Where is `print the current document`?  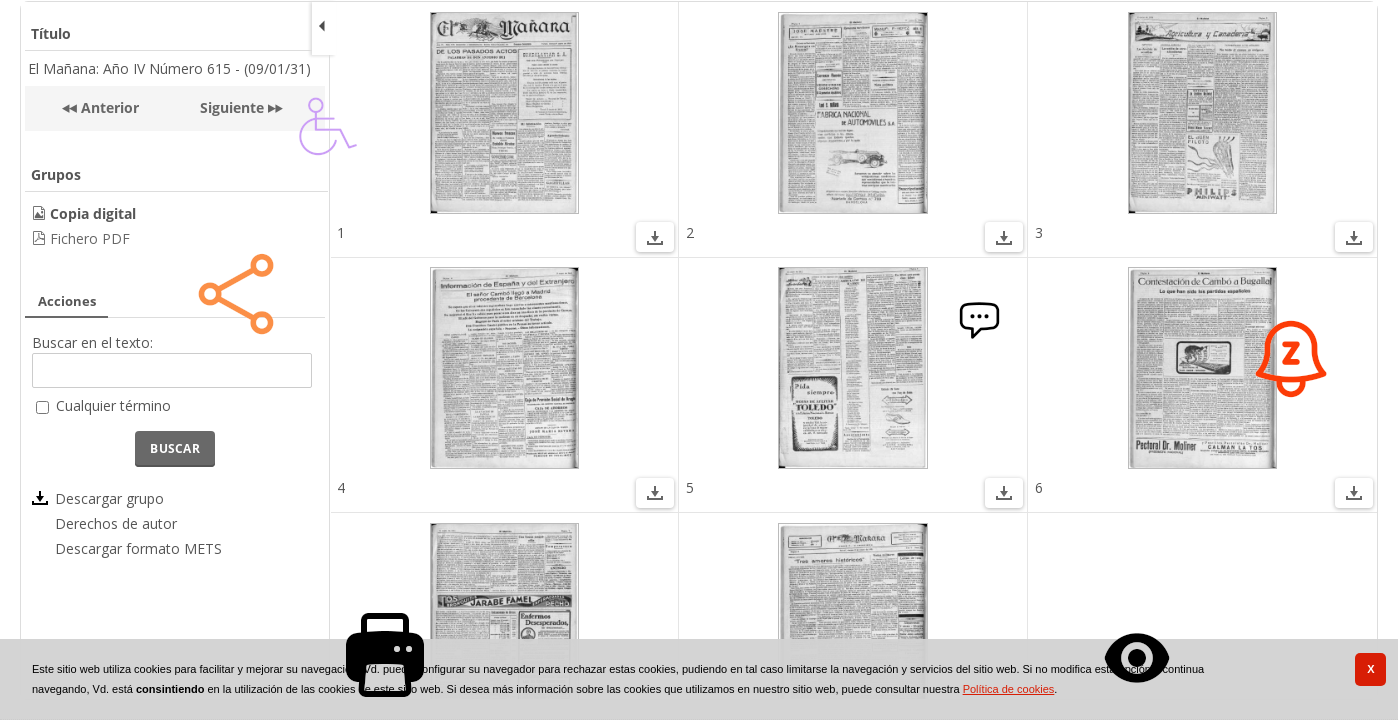 print the current document is located at coordinates (385, 655).